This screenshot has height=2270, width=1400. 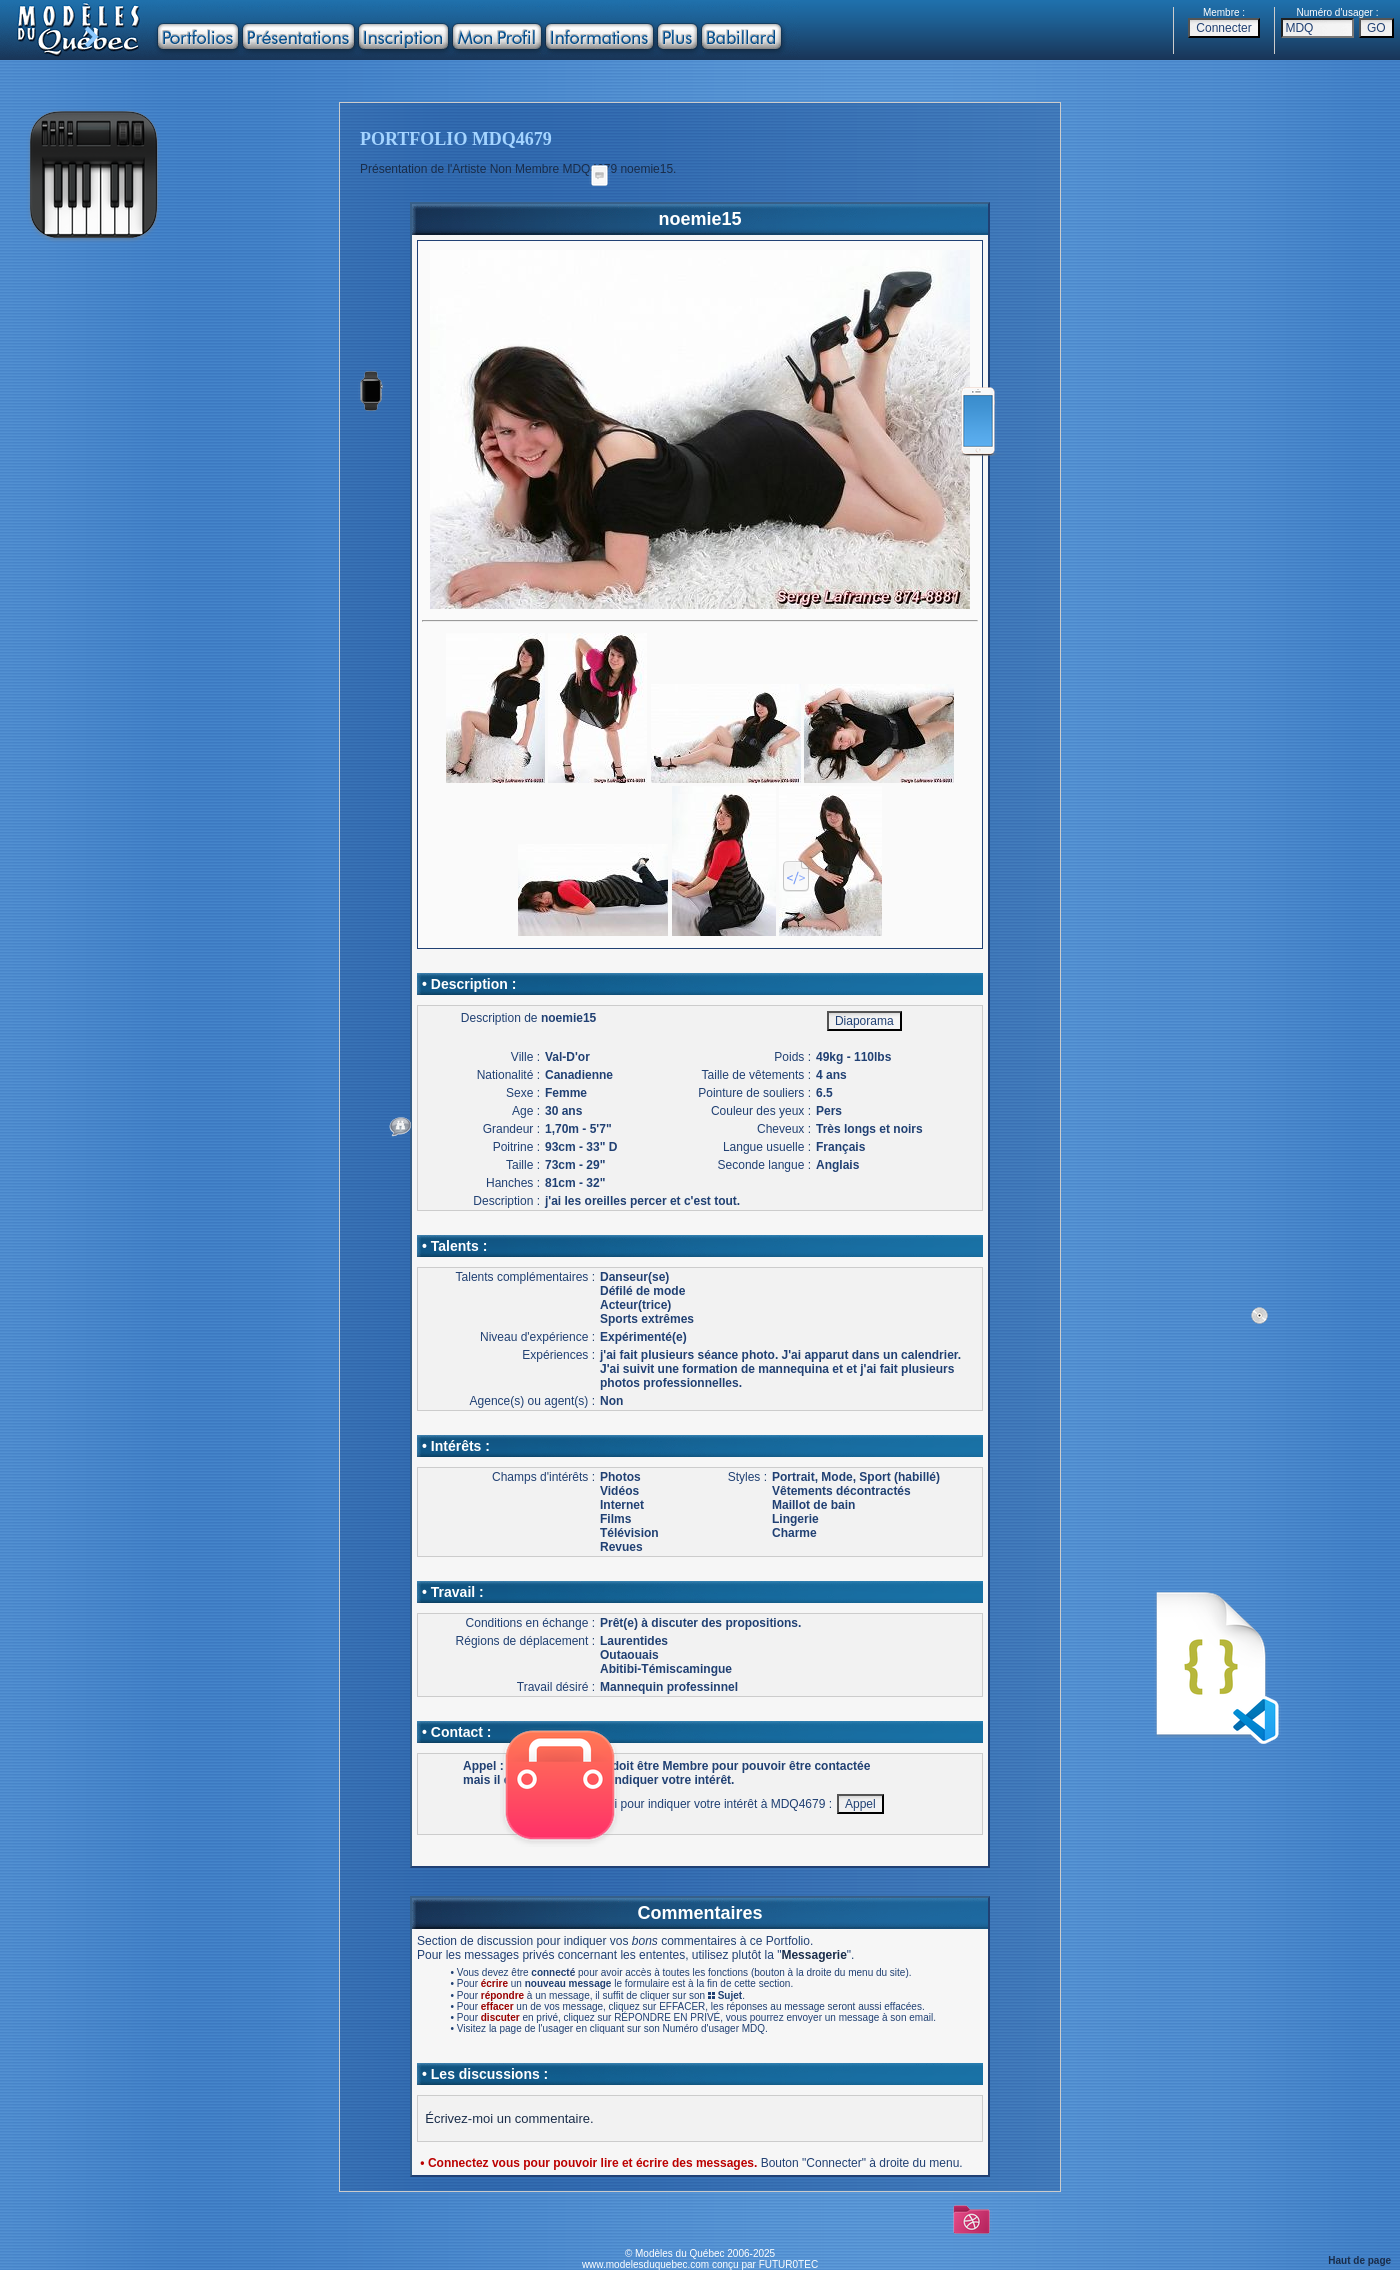 I want to click on indicates a DVD+R disc drive or media, so click(x=1259, y=1315).